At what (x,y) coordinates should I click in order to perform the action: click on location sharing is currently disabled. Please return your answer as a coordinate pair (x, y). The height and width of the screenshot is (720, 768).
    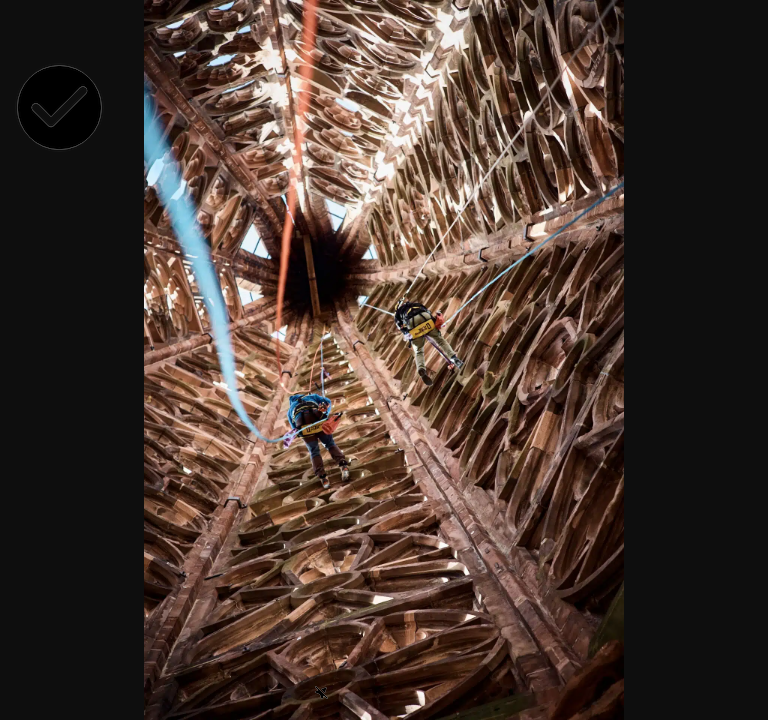
    Looking at the image, I should click on (321, 693).